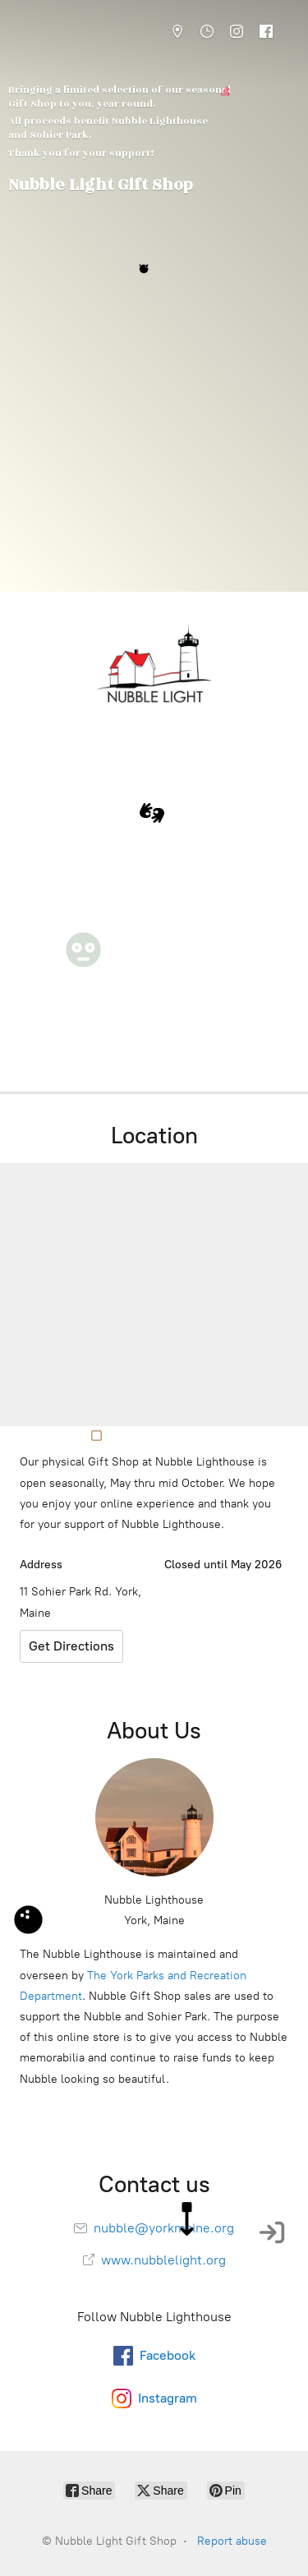 The height and width of the screenshot is (2576, 308). Describe the element at coordinates (144, 269) in the screenshot. I see `freebsd operating system logo` at that location.